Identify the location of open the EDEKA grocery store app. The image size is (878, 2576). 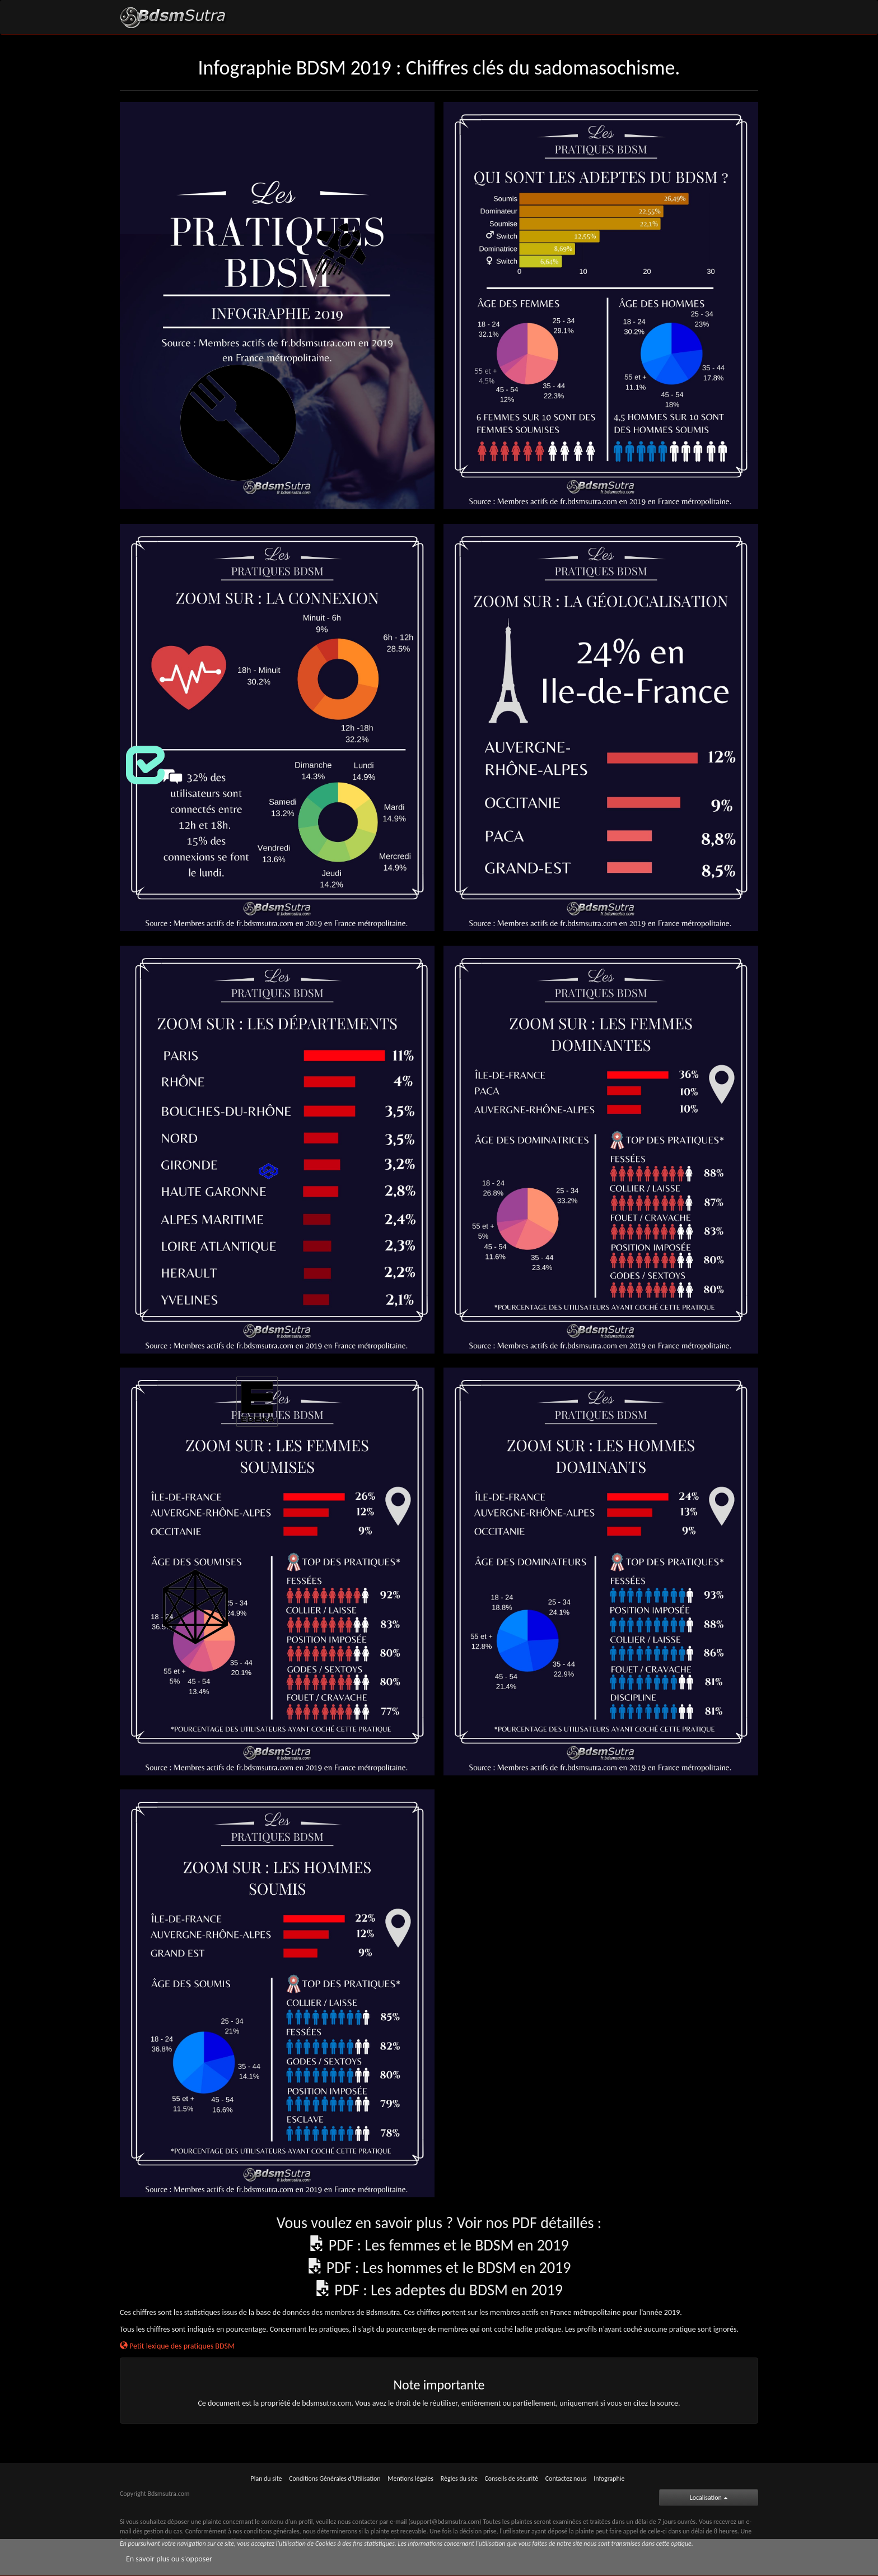
(257, 1402).